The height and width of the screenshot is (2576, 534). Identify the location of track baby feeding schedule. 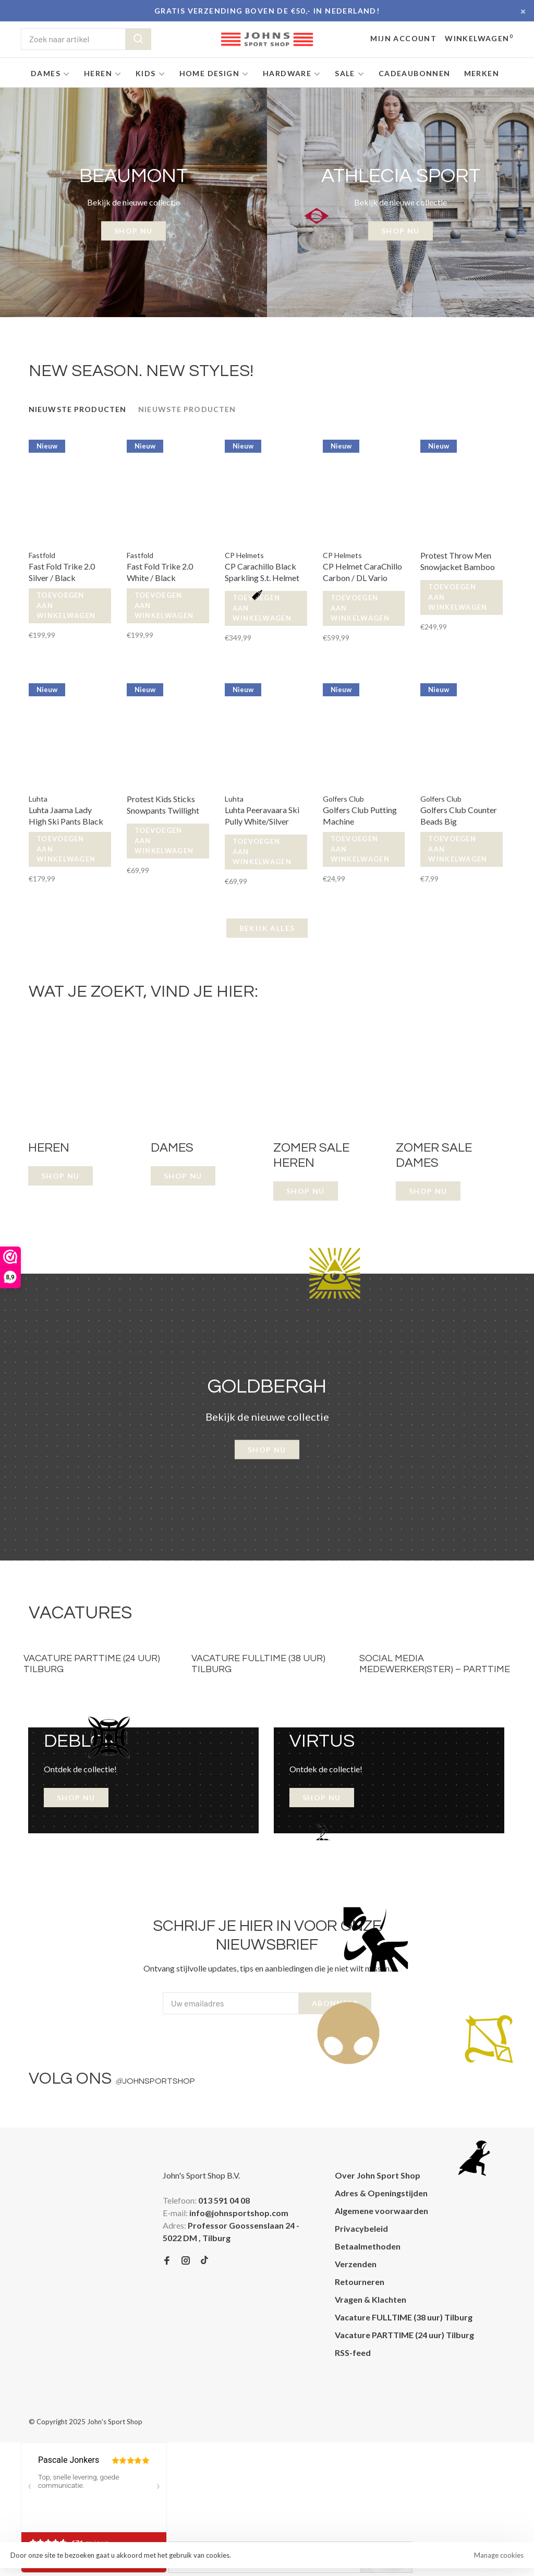
(257, 595).